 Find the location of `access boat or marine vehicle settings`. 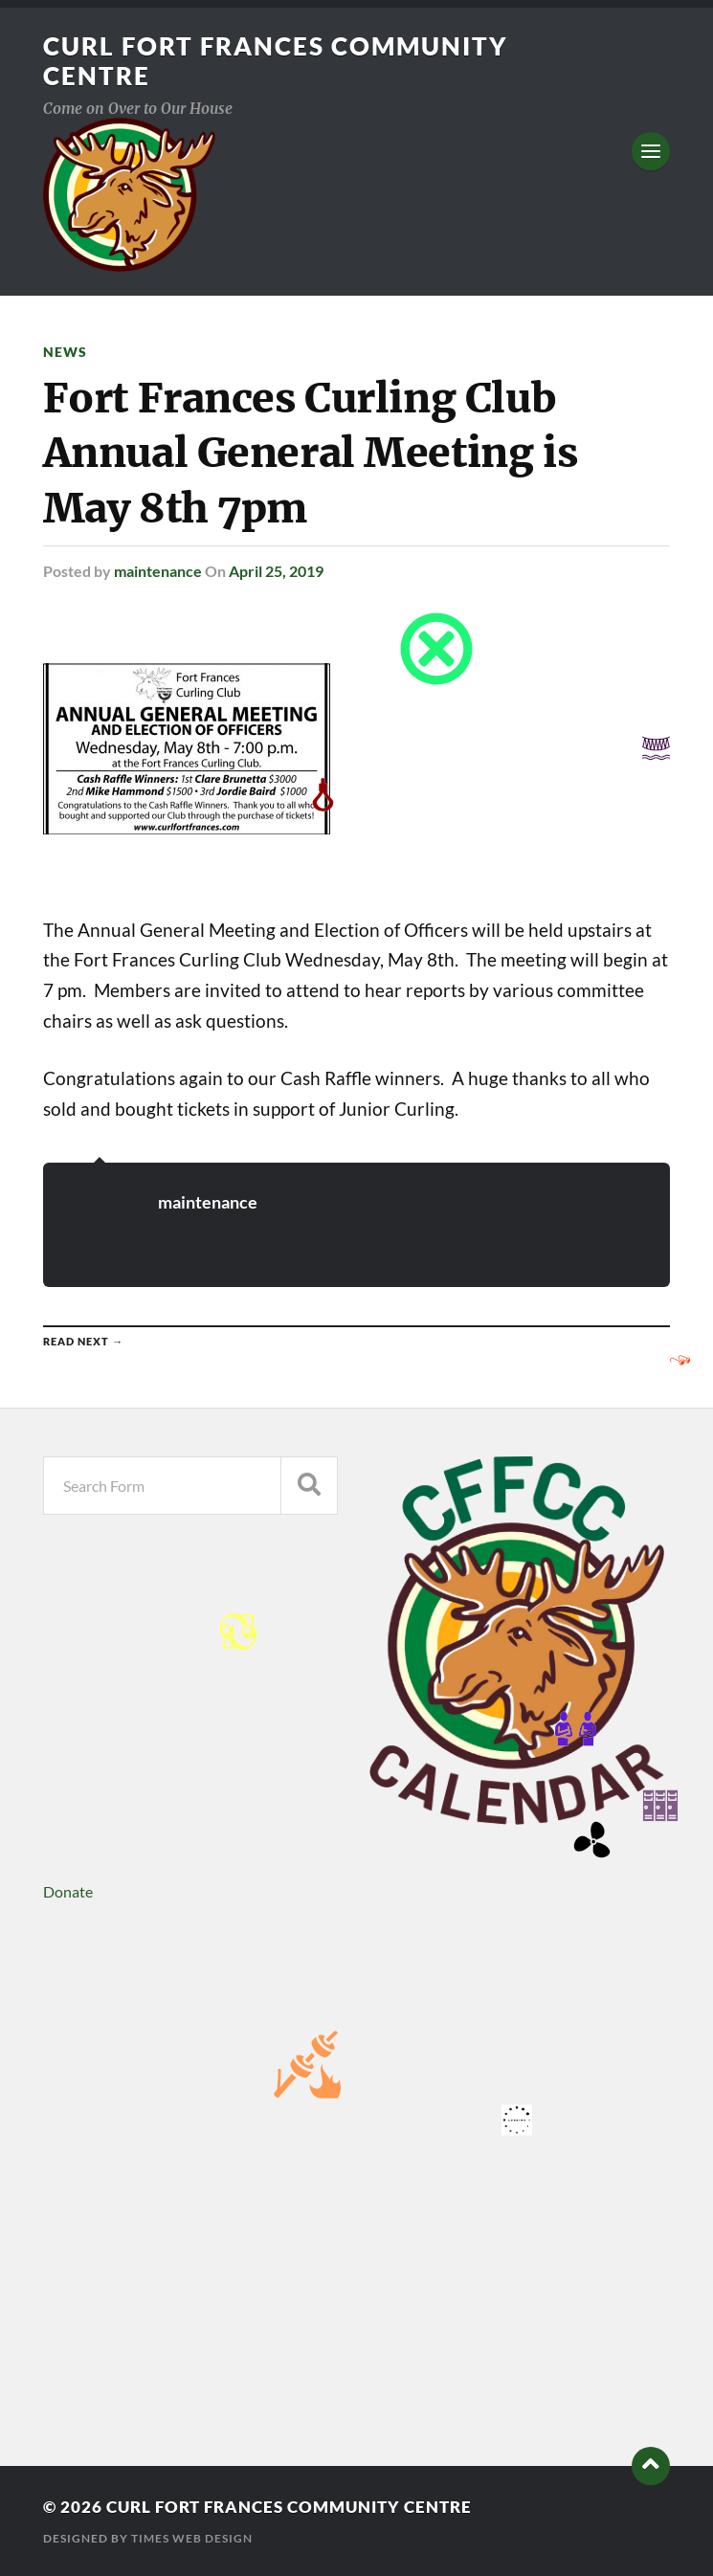

access boat or marine vehicle settings is located at coordinates (591, 1839).